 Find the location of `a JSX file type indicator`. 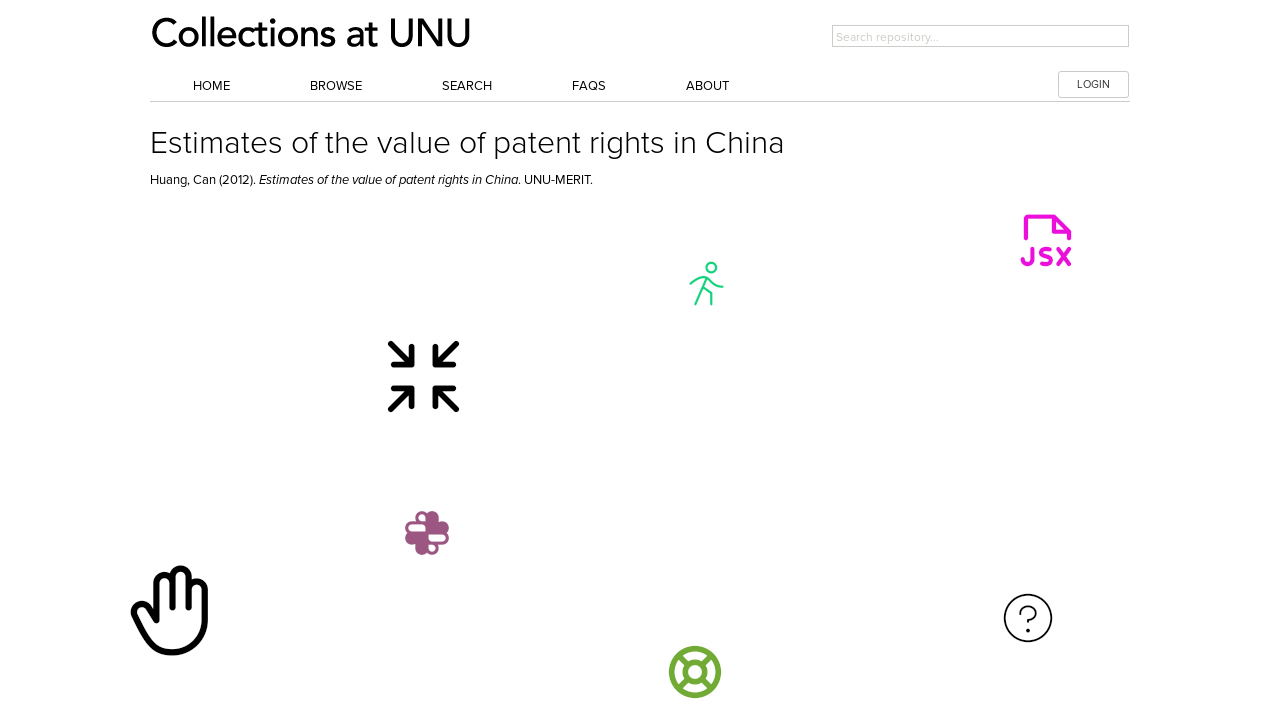

a JSX file type indicator is located at coordinates (1047, 242).